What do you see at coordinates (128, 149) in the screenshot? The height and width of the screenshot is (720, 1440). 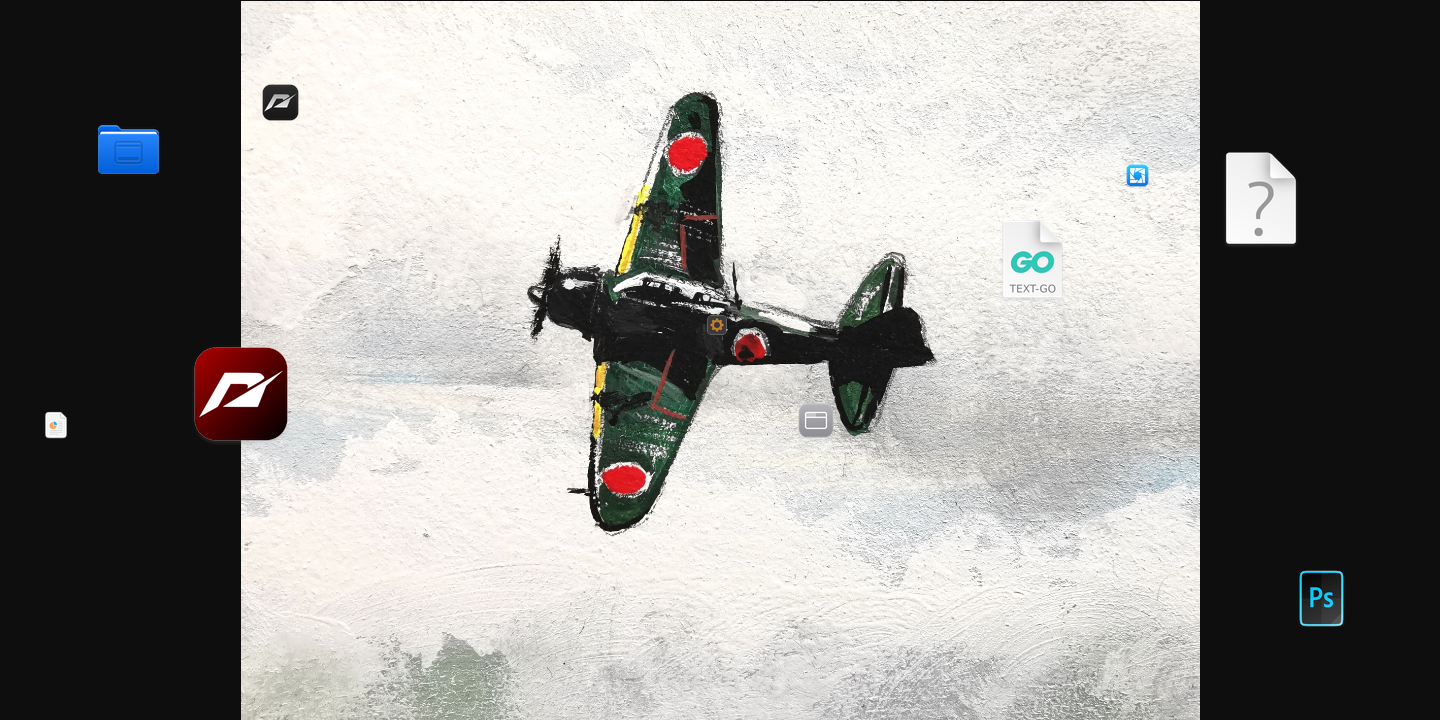 I see `open desktop folder` at bounding box center [128, 149].